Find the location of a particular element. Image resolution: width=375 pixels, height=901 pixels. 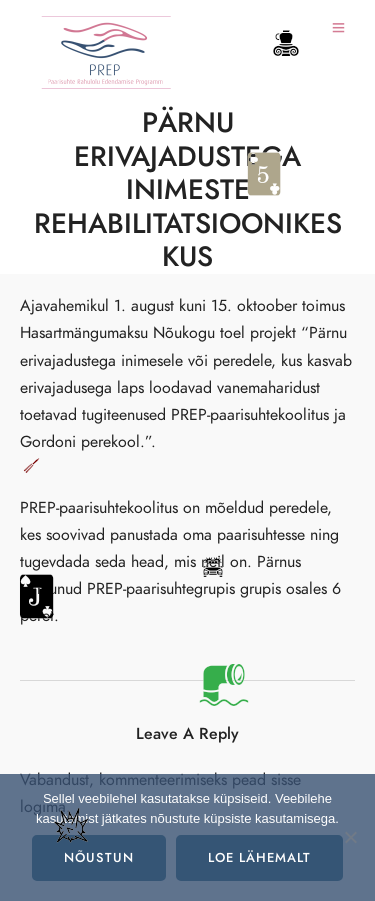

view submarine or underwater game mode is located at coordinates (224, 685).